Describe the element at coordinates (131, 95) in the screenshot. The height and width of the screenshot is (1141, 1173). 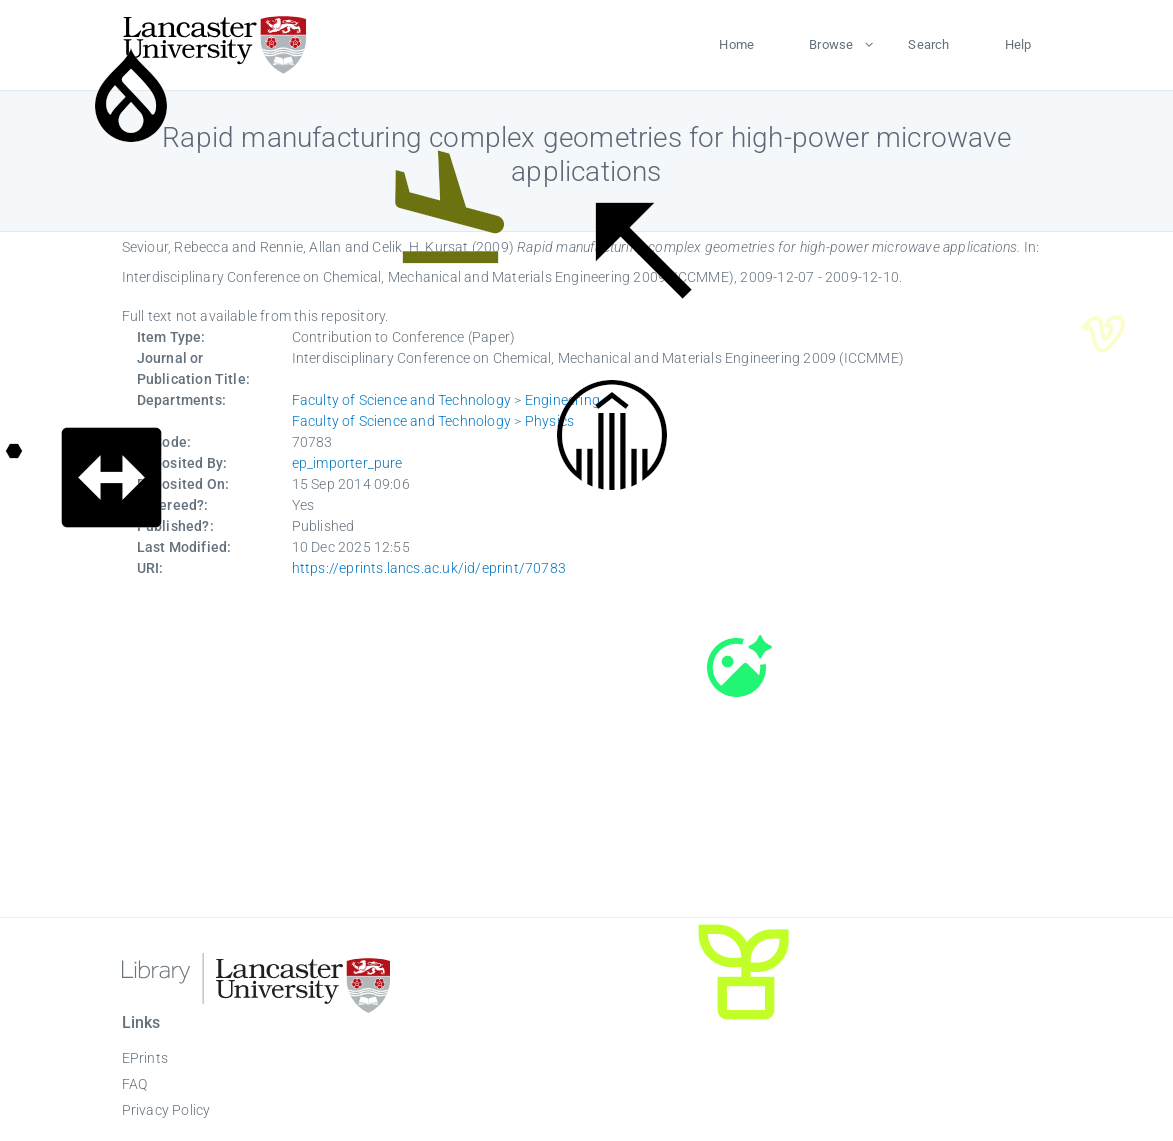
I see `link to drupal CMS platform` at that location.